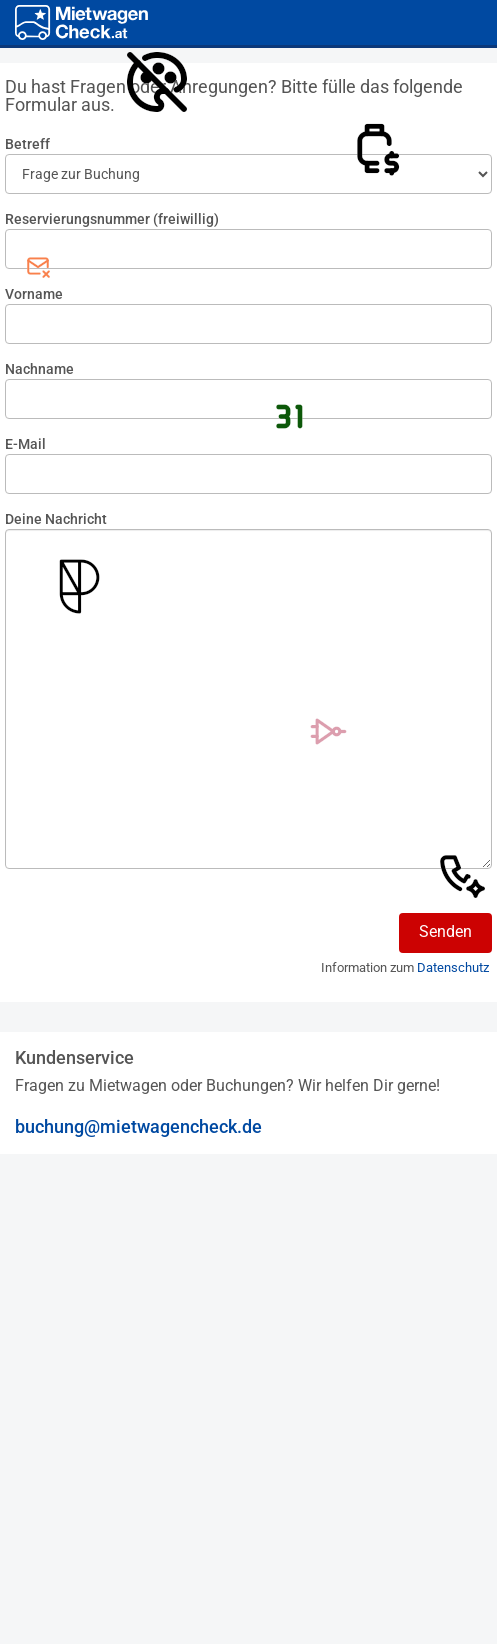  Describe the element at coordinates (374, 148) in the screenshot. I see `view payment or finance features on your smartwatch` at that location.